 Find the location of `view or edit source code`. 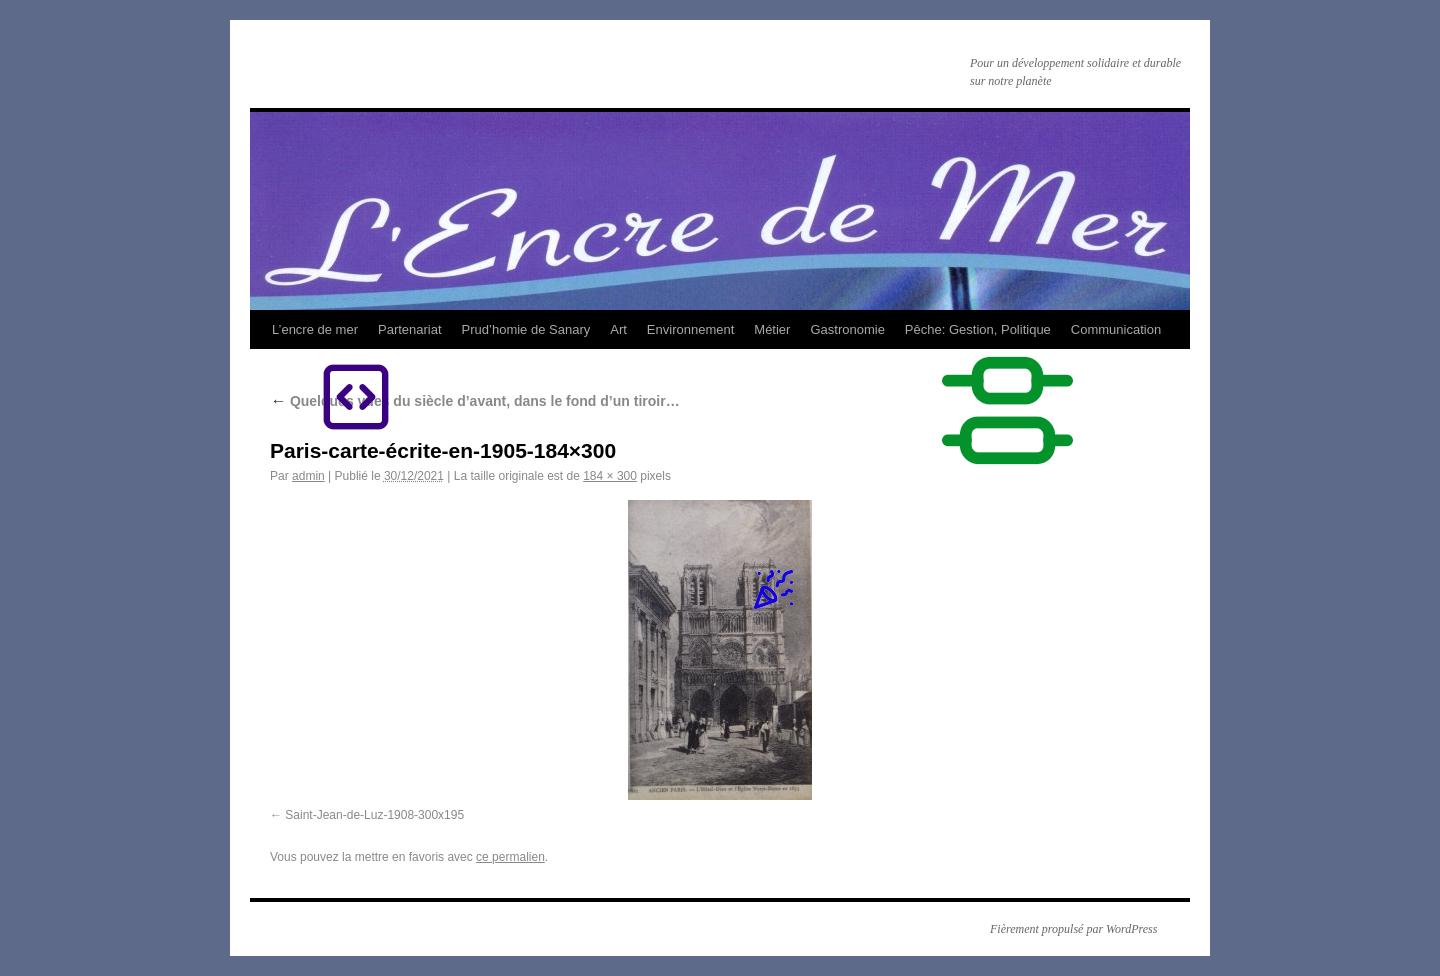

view or edit source code is located at coordinates (356, 397).